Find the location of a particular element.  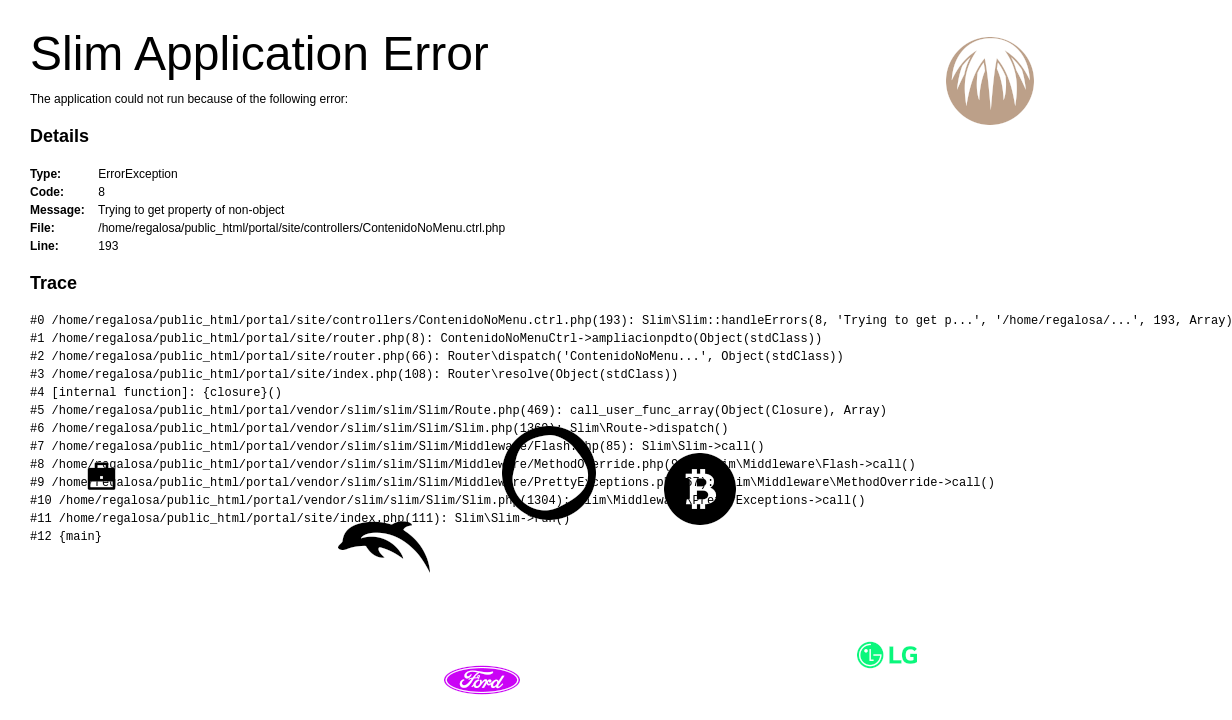

LG brand logo or product identifier is located at coordinates (887, 655).